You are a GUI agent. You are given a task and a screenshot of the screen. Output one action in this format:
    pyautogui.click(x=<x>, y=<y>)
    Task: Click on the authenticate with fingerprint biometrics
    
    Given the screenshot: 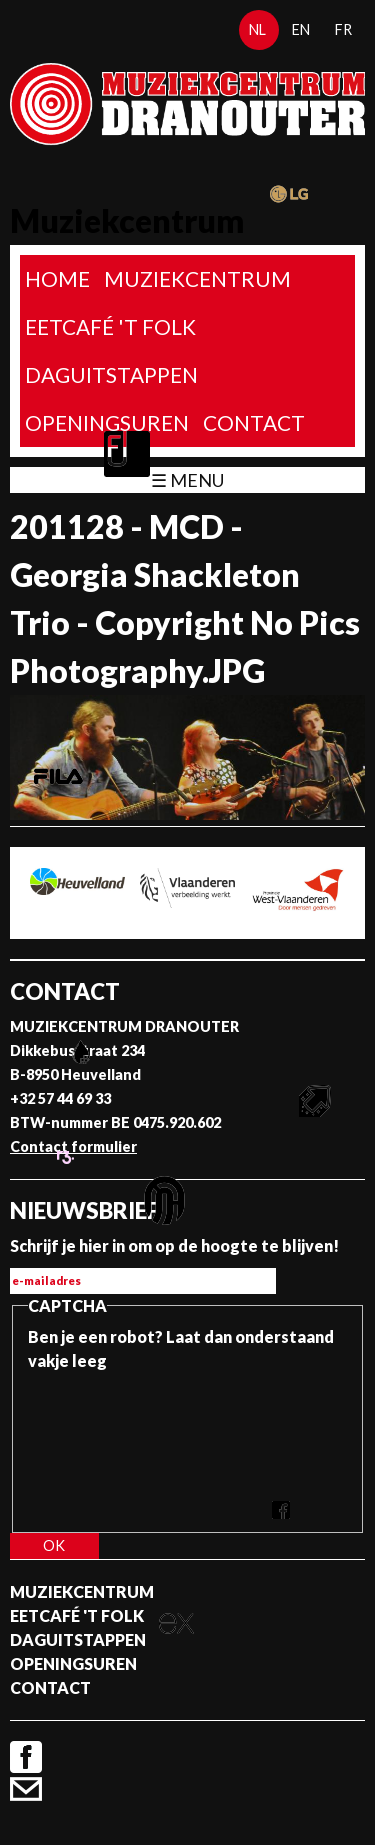 What is the action you would take?
    pyautogui.click(x=164, y=1200)
    